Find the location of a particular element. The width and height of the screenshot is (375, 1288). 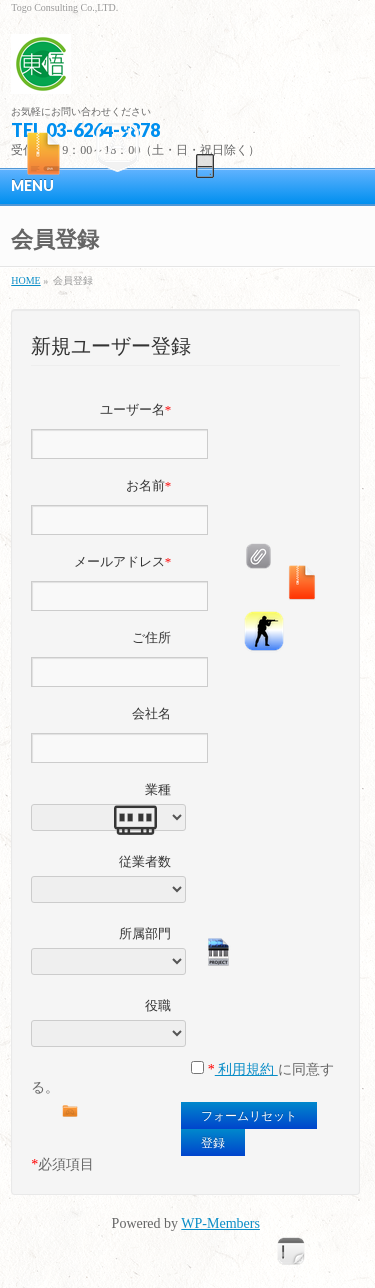

configure tablet or stylus input settings is located at coordinates (291, 1251).